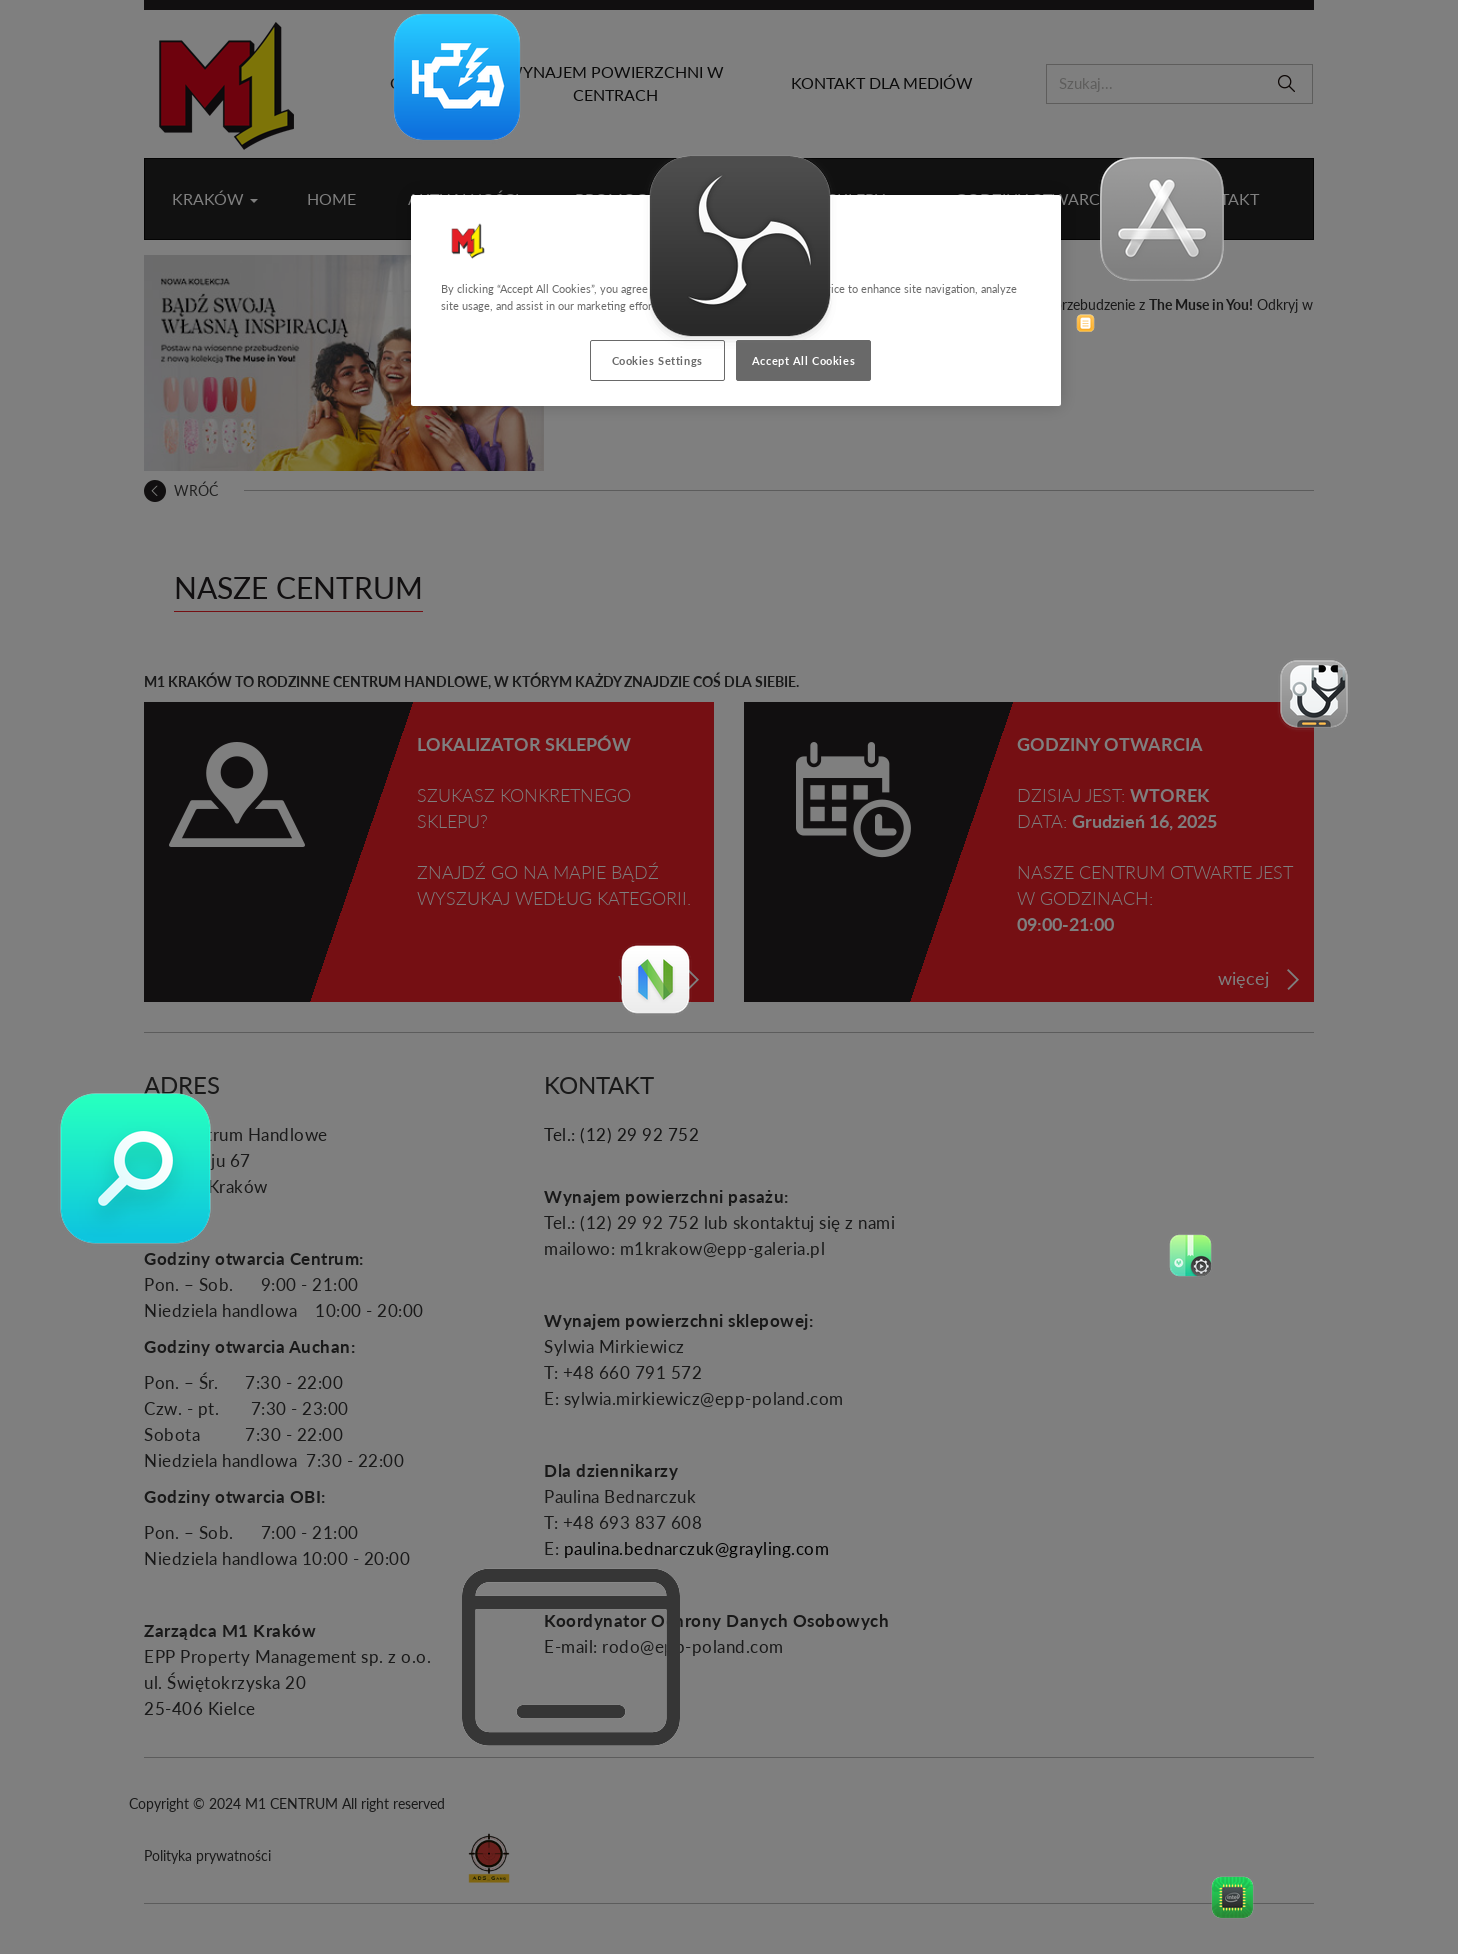 The width and height of the screenshot is (1458, 1954). I want to click on open neovim text editor, so click(655, 979).